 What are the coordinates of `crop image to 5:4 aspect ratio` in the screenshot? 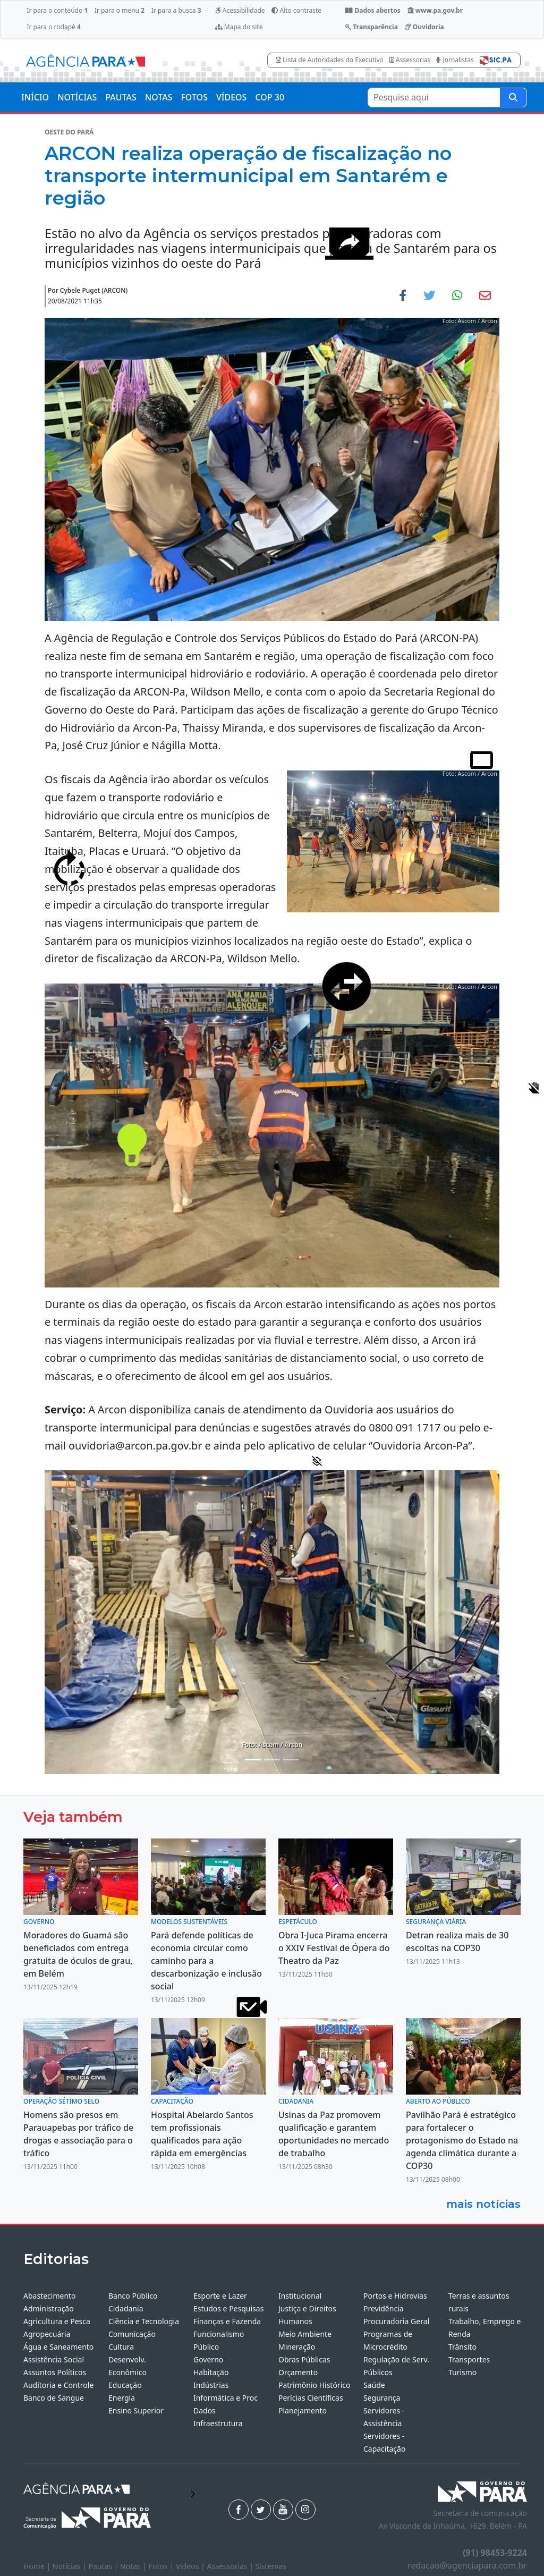 It's located at (481, 760).